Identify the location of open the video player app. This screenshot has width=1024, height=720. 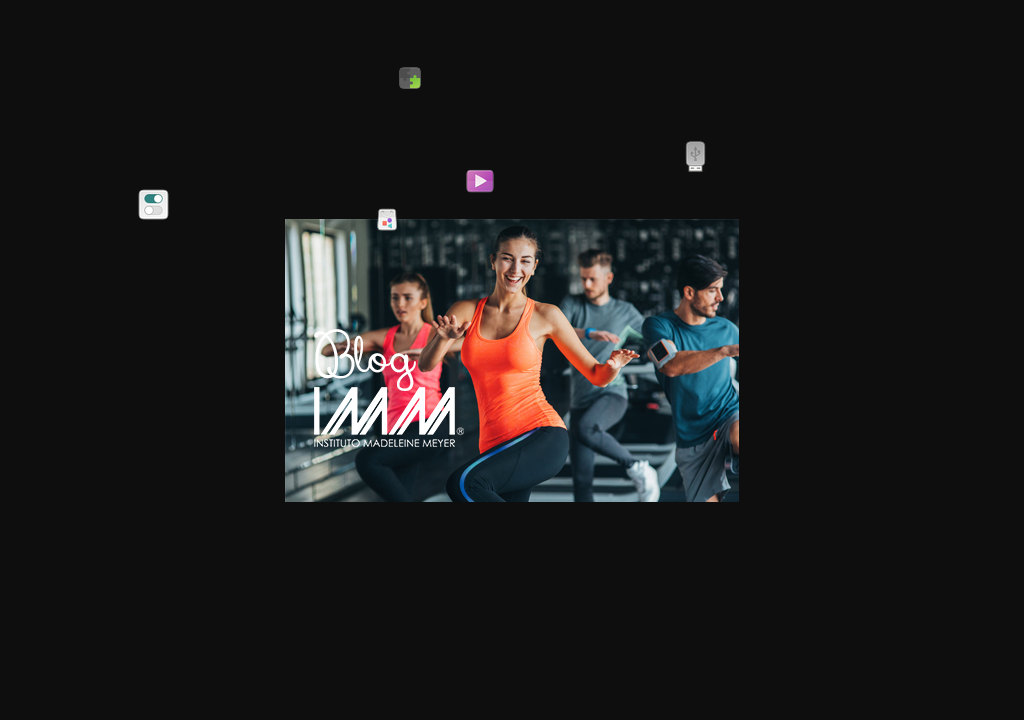
(480, 181).